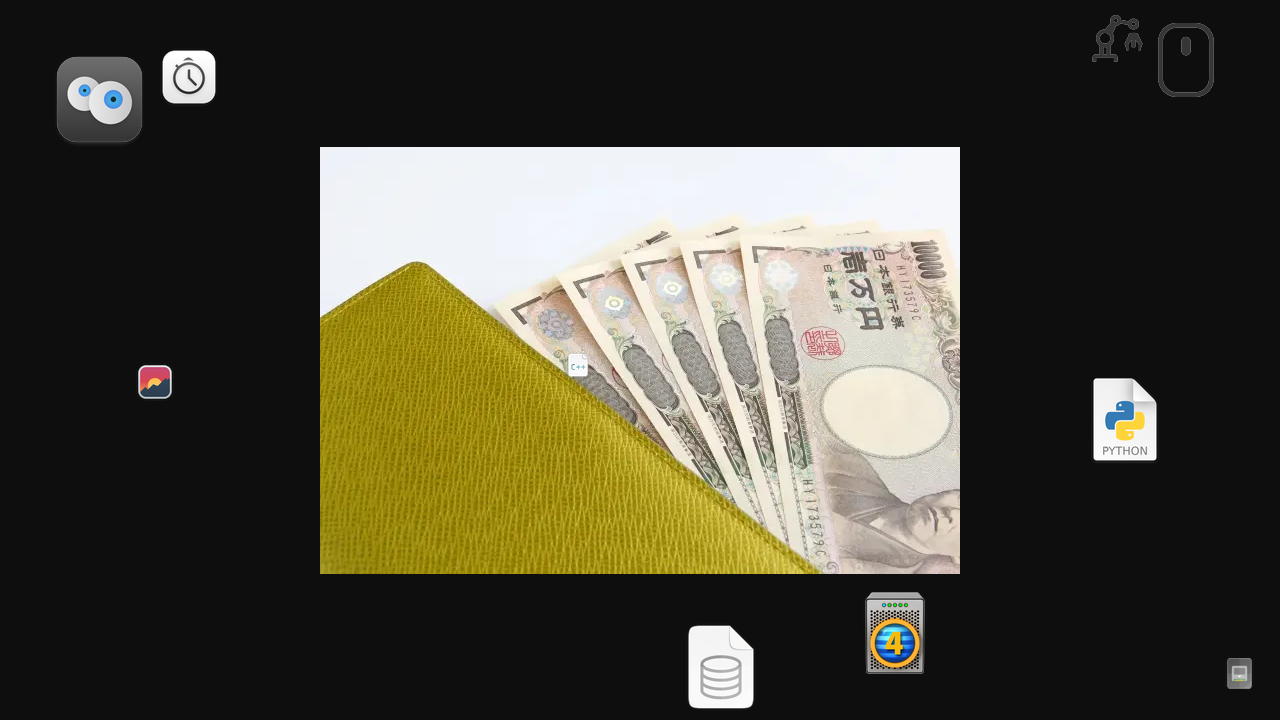 The height and width of the screenshot is (720, 1280). Describe the element at coordinates (1239, 673) in the screenshot. I see `NES game ROM file` at that location.